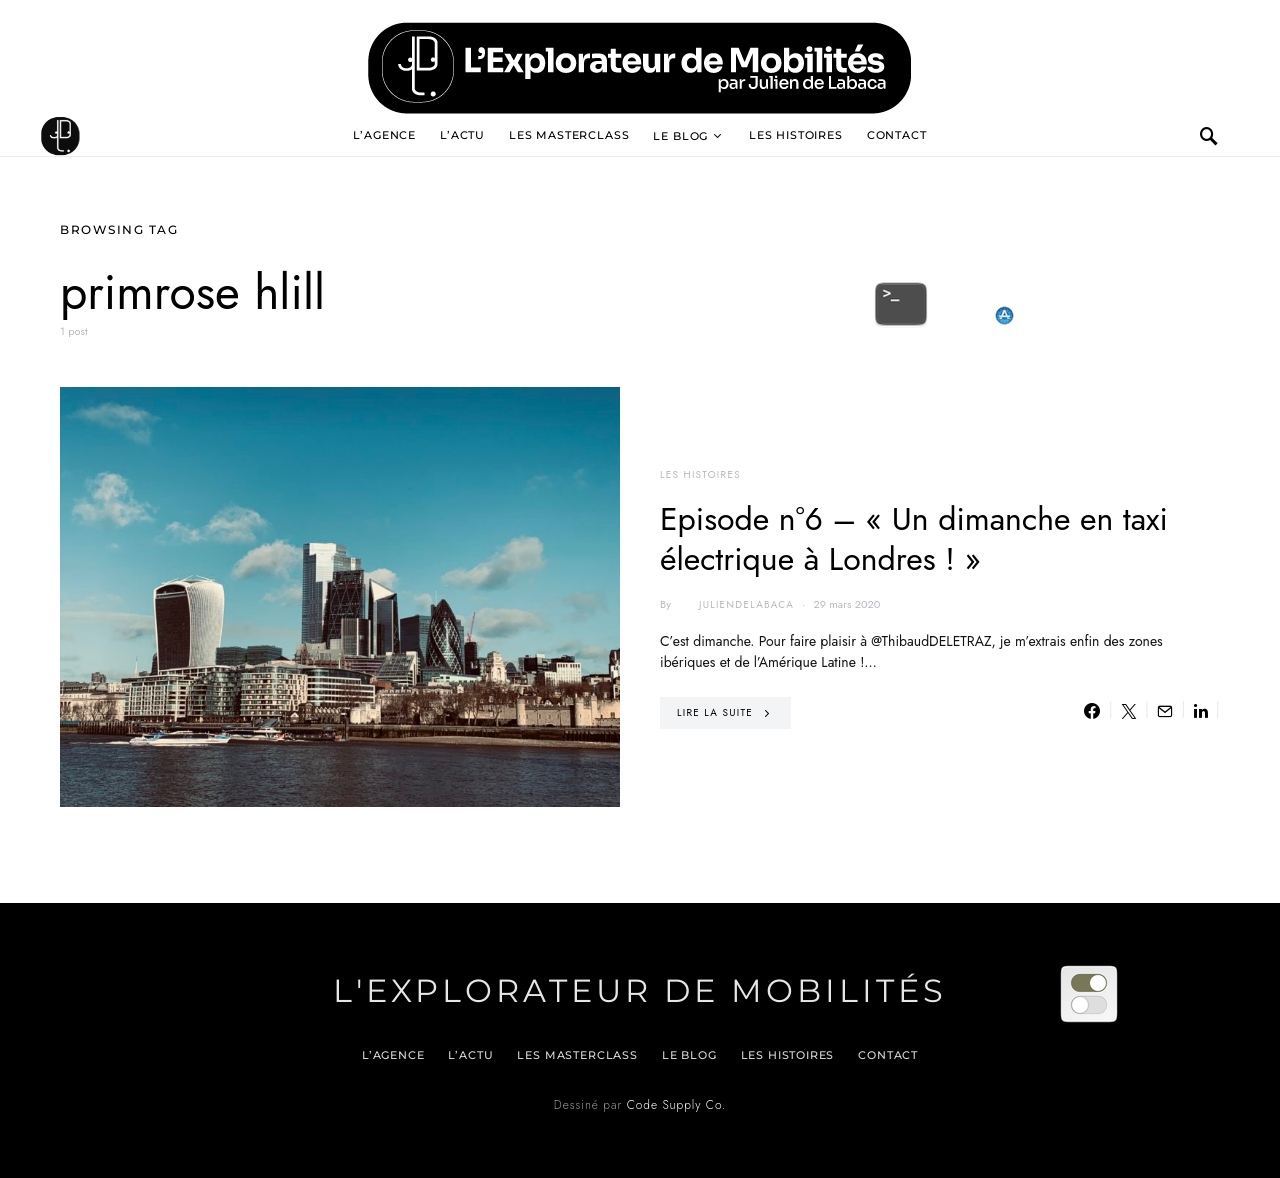 The height and width of the screenshot is (1178, 1280). What do you see at coordinates (1089, 994) in the screenshot?
I see `open gnome tweaks to customize desktop settings` at bounding box center [1089, 994].